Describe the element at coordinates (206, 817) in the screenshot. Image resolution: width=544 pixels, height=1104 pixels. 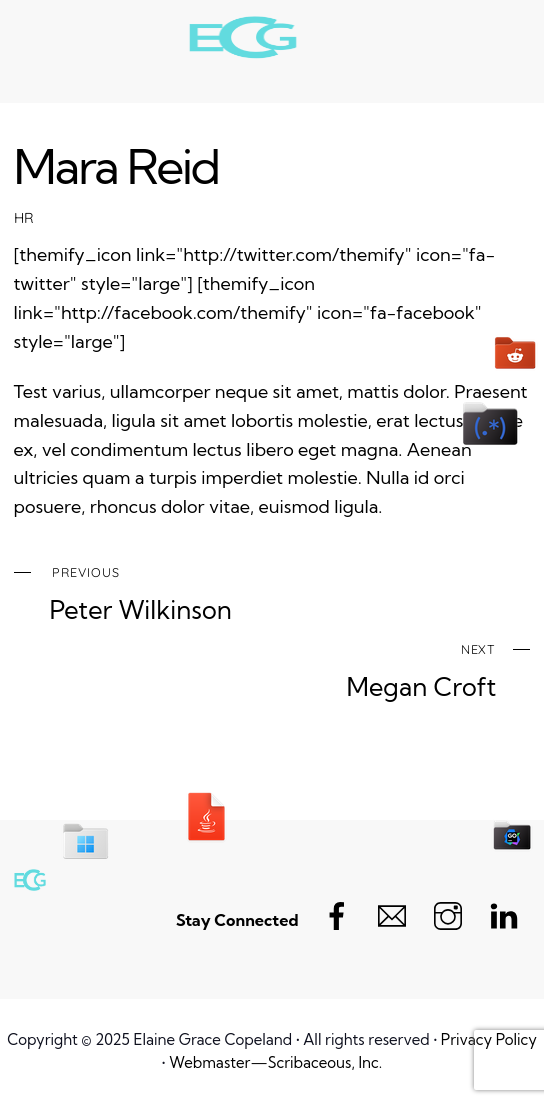
I see `java source code file` at that location.